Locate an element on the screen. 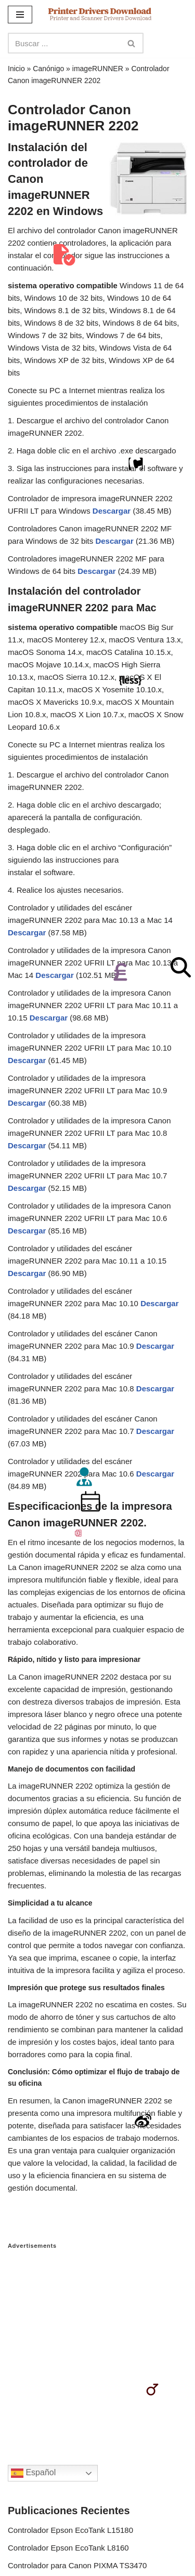 This screenshot has height=2576, width=195. open Microsoft Excel is located at coordinates (79, 1533).